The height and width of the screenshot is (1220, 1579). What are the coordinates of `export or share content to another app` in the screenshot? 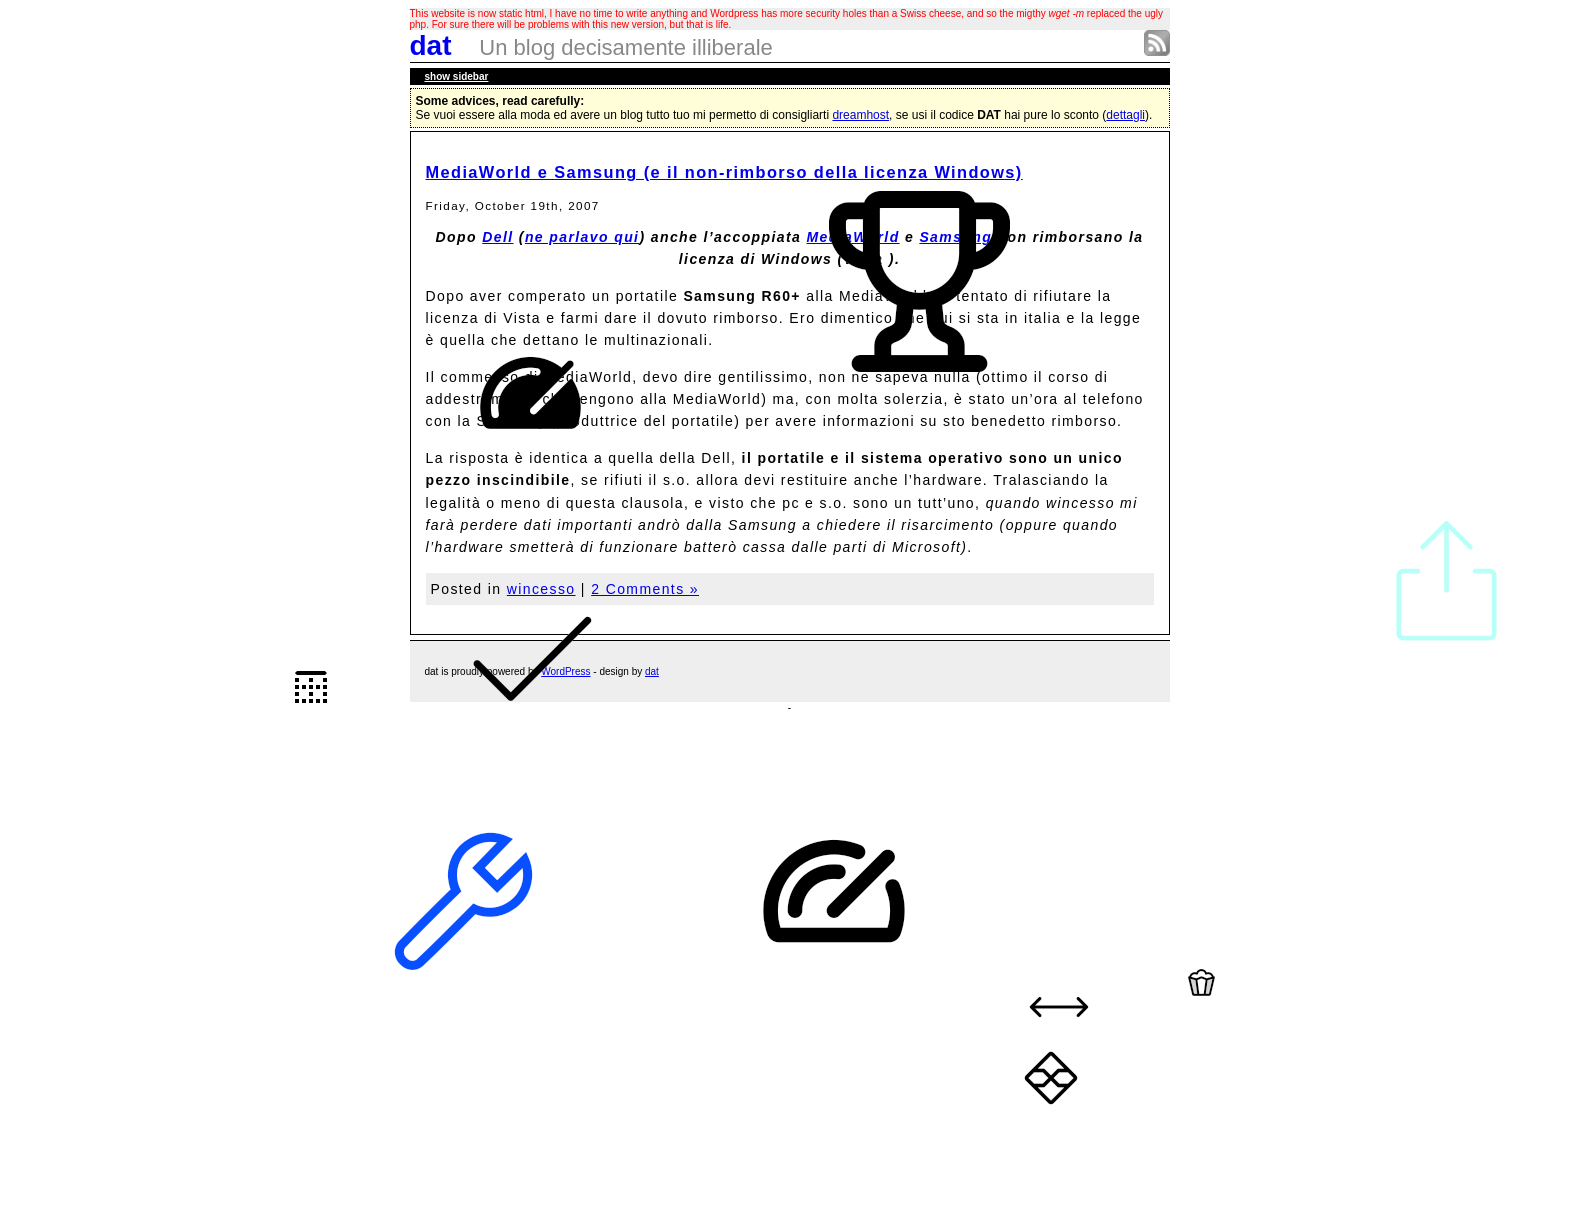 It's located at (1446, 585).